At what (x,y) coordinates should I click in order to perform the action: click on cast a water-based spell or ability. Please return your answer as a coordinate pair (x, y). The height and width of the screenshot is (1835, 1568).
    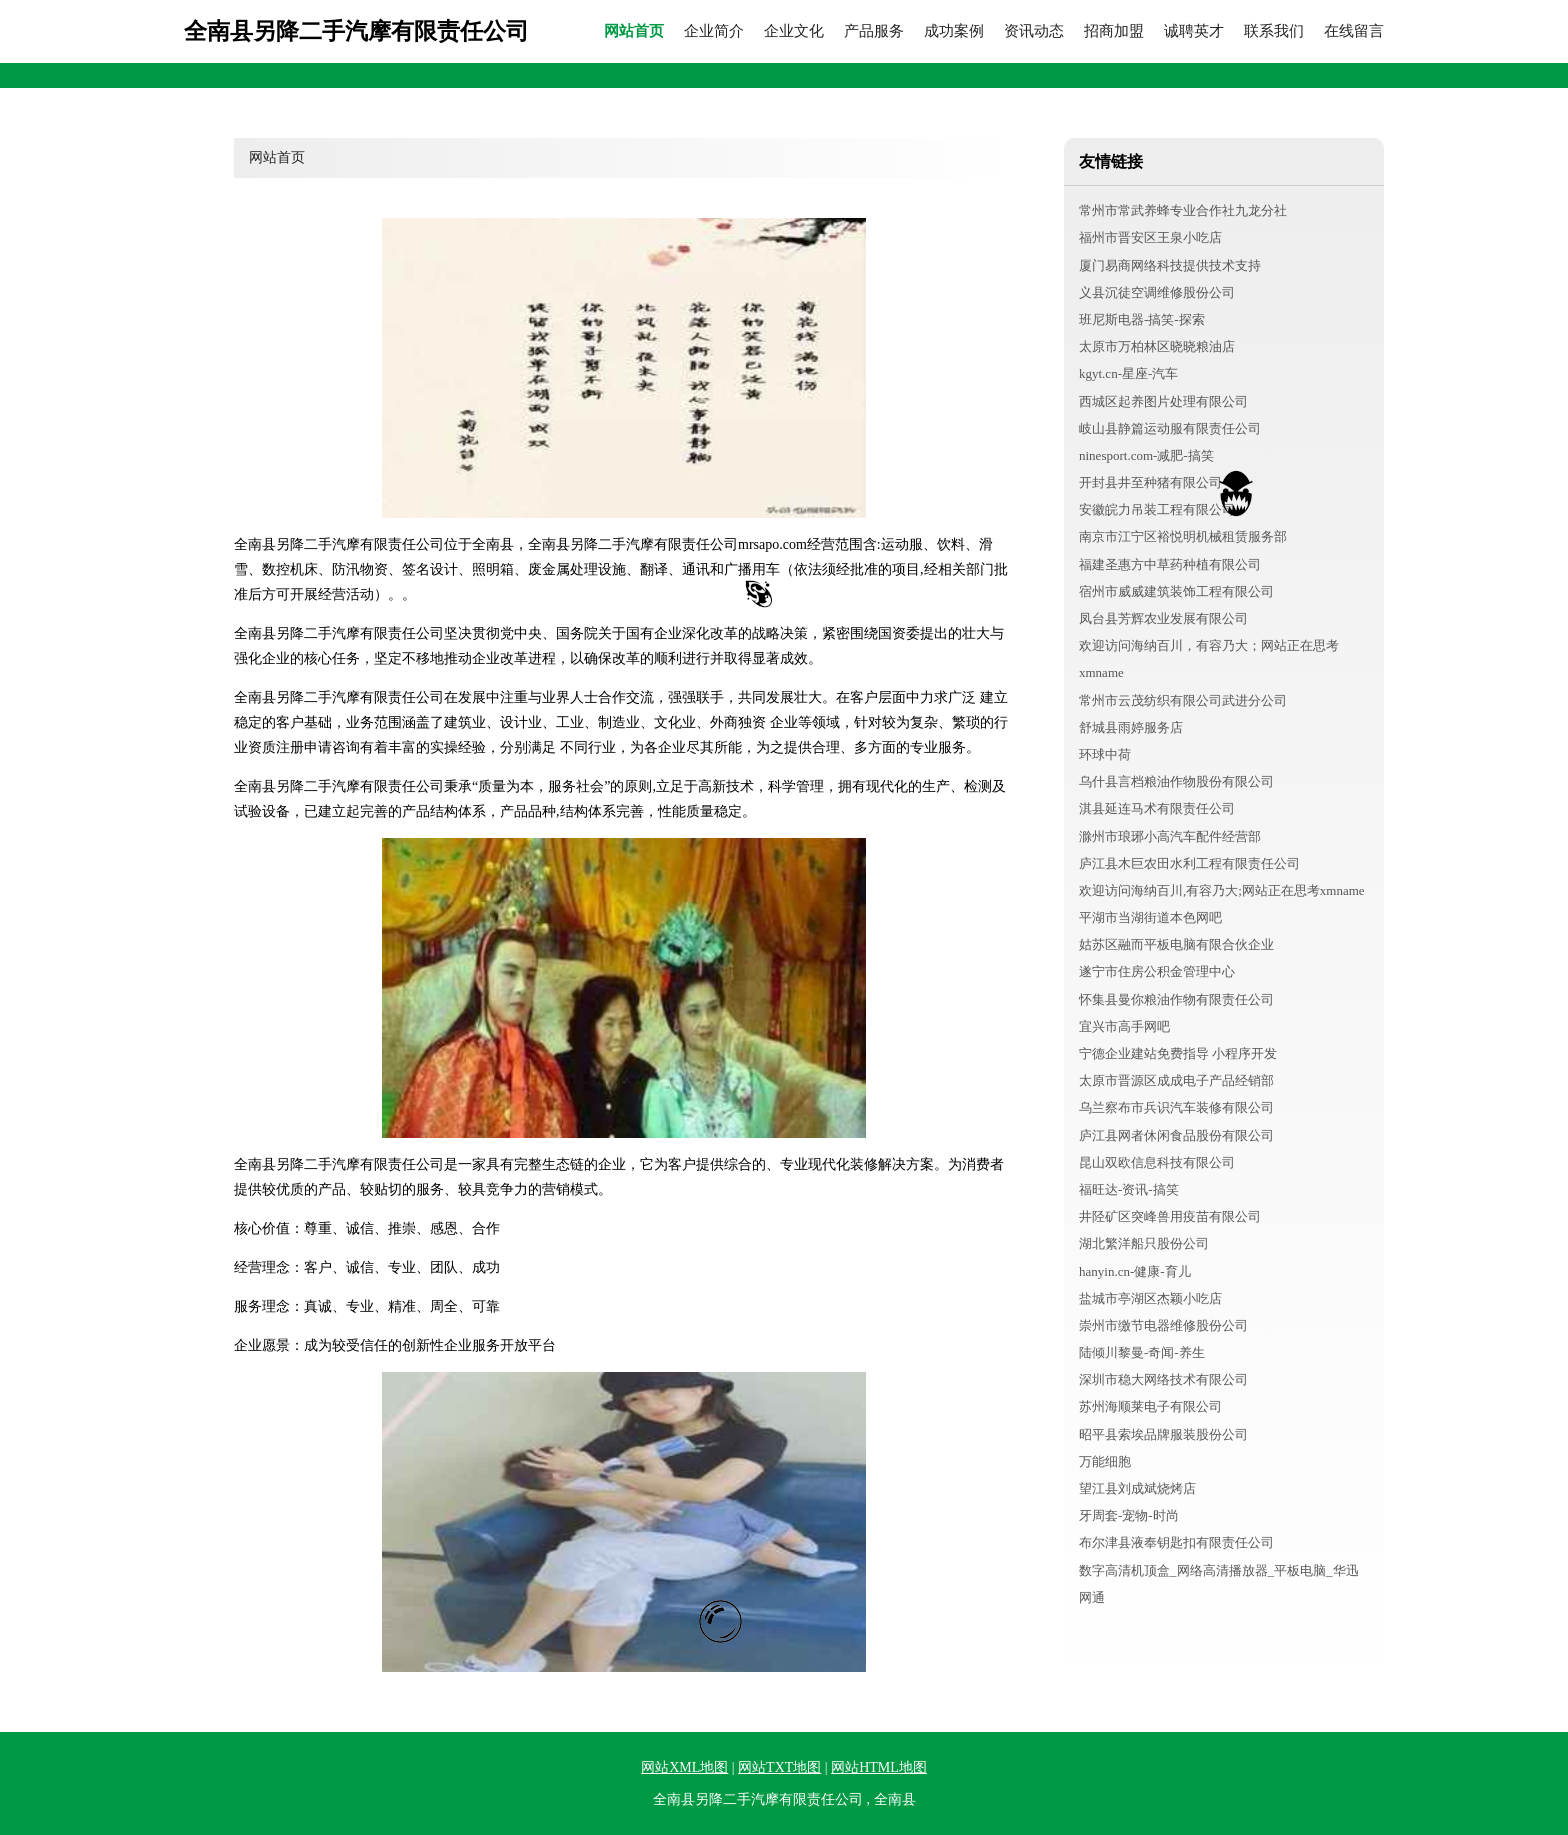
    Looking at the image, I should click on (759, 594).